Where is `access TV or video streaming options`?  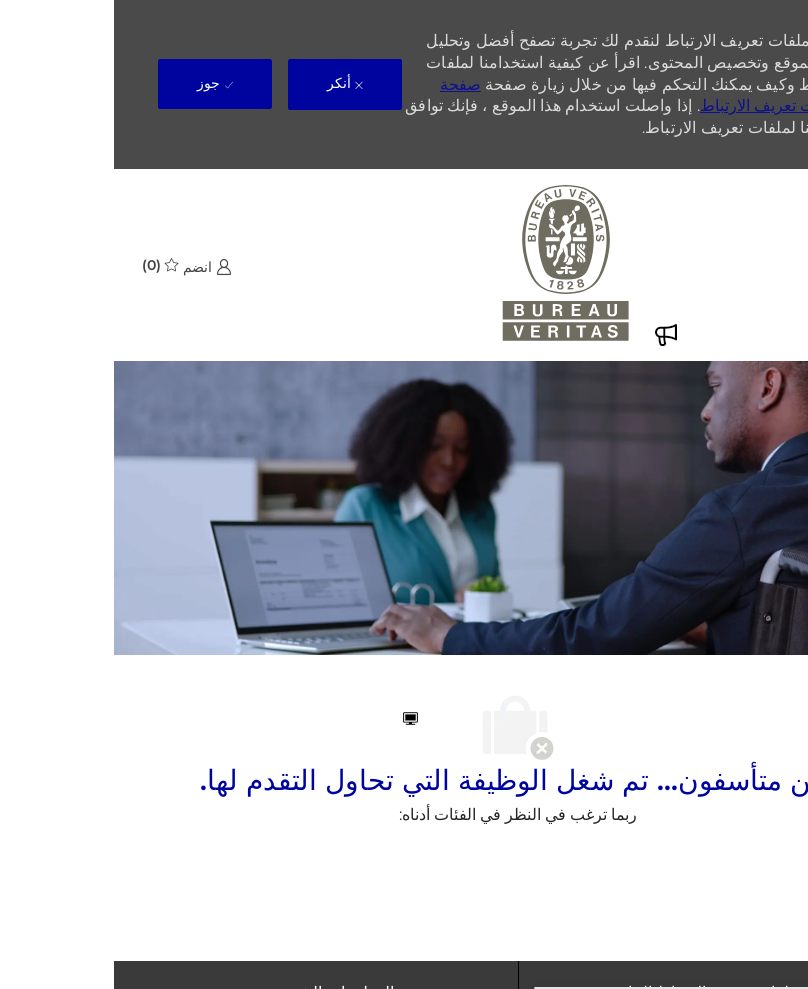
access TV or video streaming options is located at coordinates (410, 718).